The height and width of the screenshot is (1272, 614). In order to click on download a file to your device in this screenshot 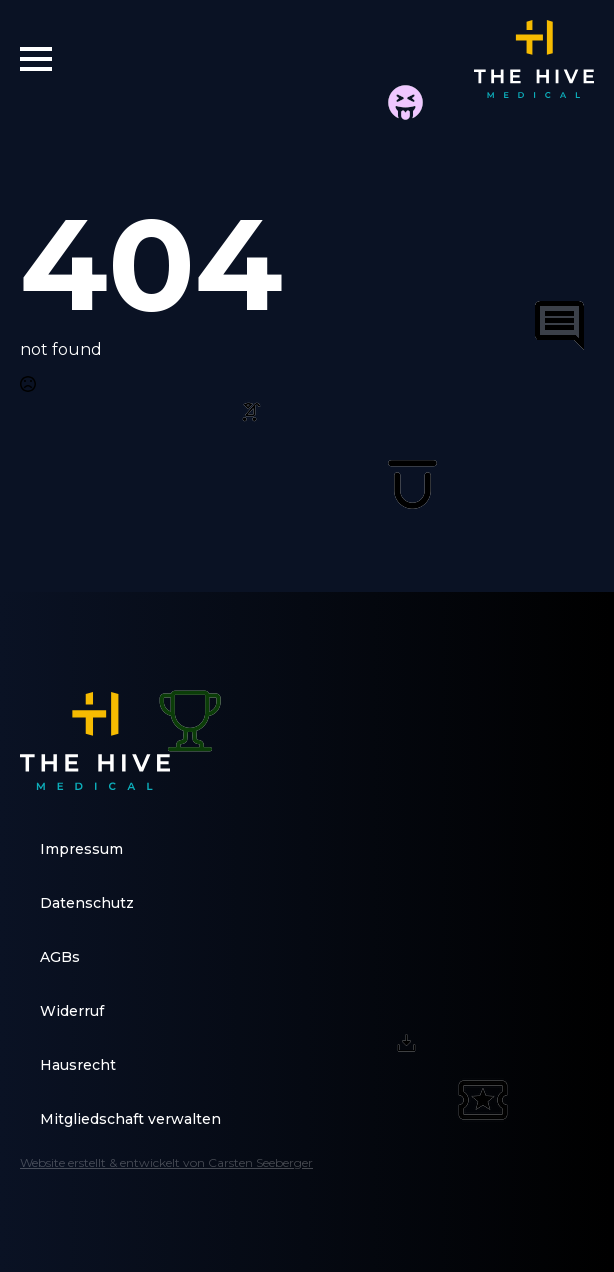, I will do `click(406, 1043)`.